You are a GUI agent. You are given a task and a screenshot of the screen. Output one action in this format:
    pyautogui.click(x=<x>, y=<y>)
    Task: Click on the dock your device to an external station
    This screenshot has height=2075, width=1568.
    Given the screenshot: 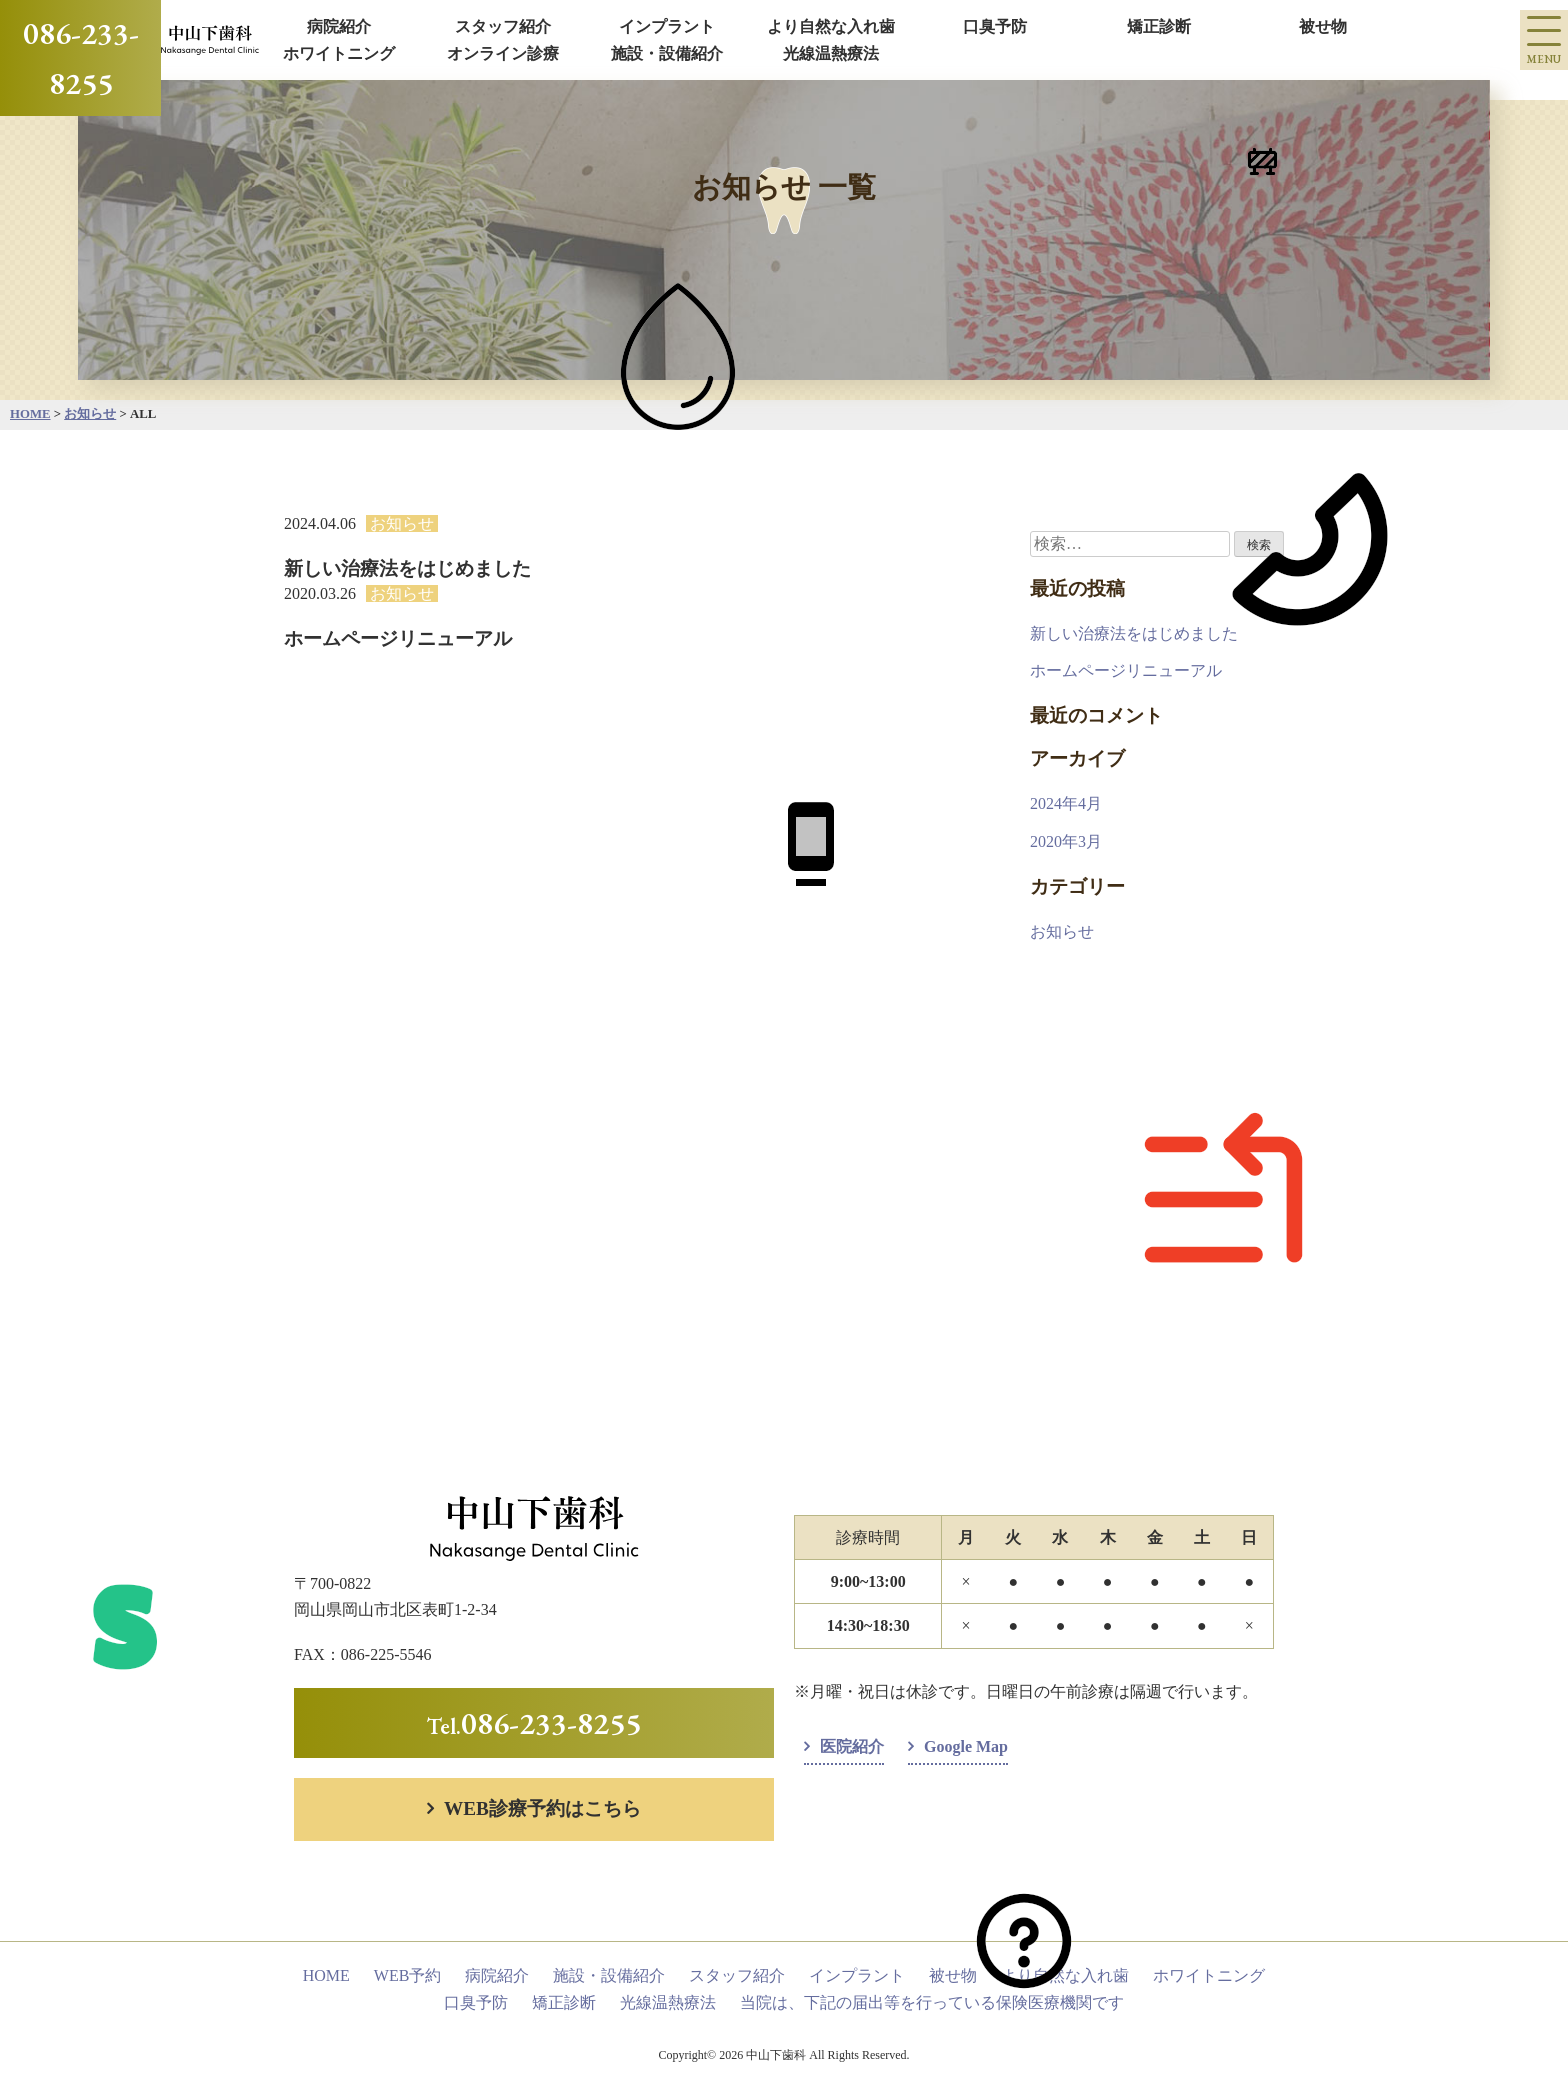 What is the action you would take?
    pyautogui.click(x=811, y=844)
    